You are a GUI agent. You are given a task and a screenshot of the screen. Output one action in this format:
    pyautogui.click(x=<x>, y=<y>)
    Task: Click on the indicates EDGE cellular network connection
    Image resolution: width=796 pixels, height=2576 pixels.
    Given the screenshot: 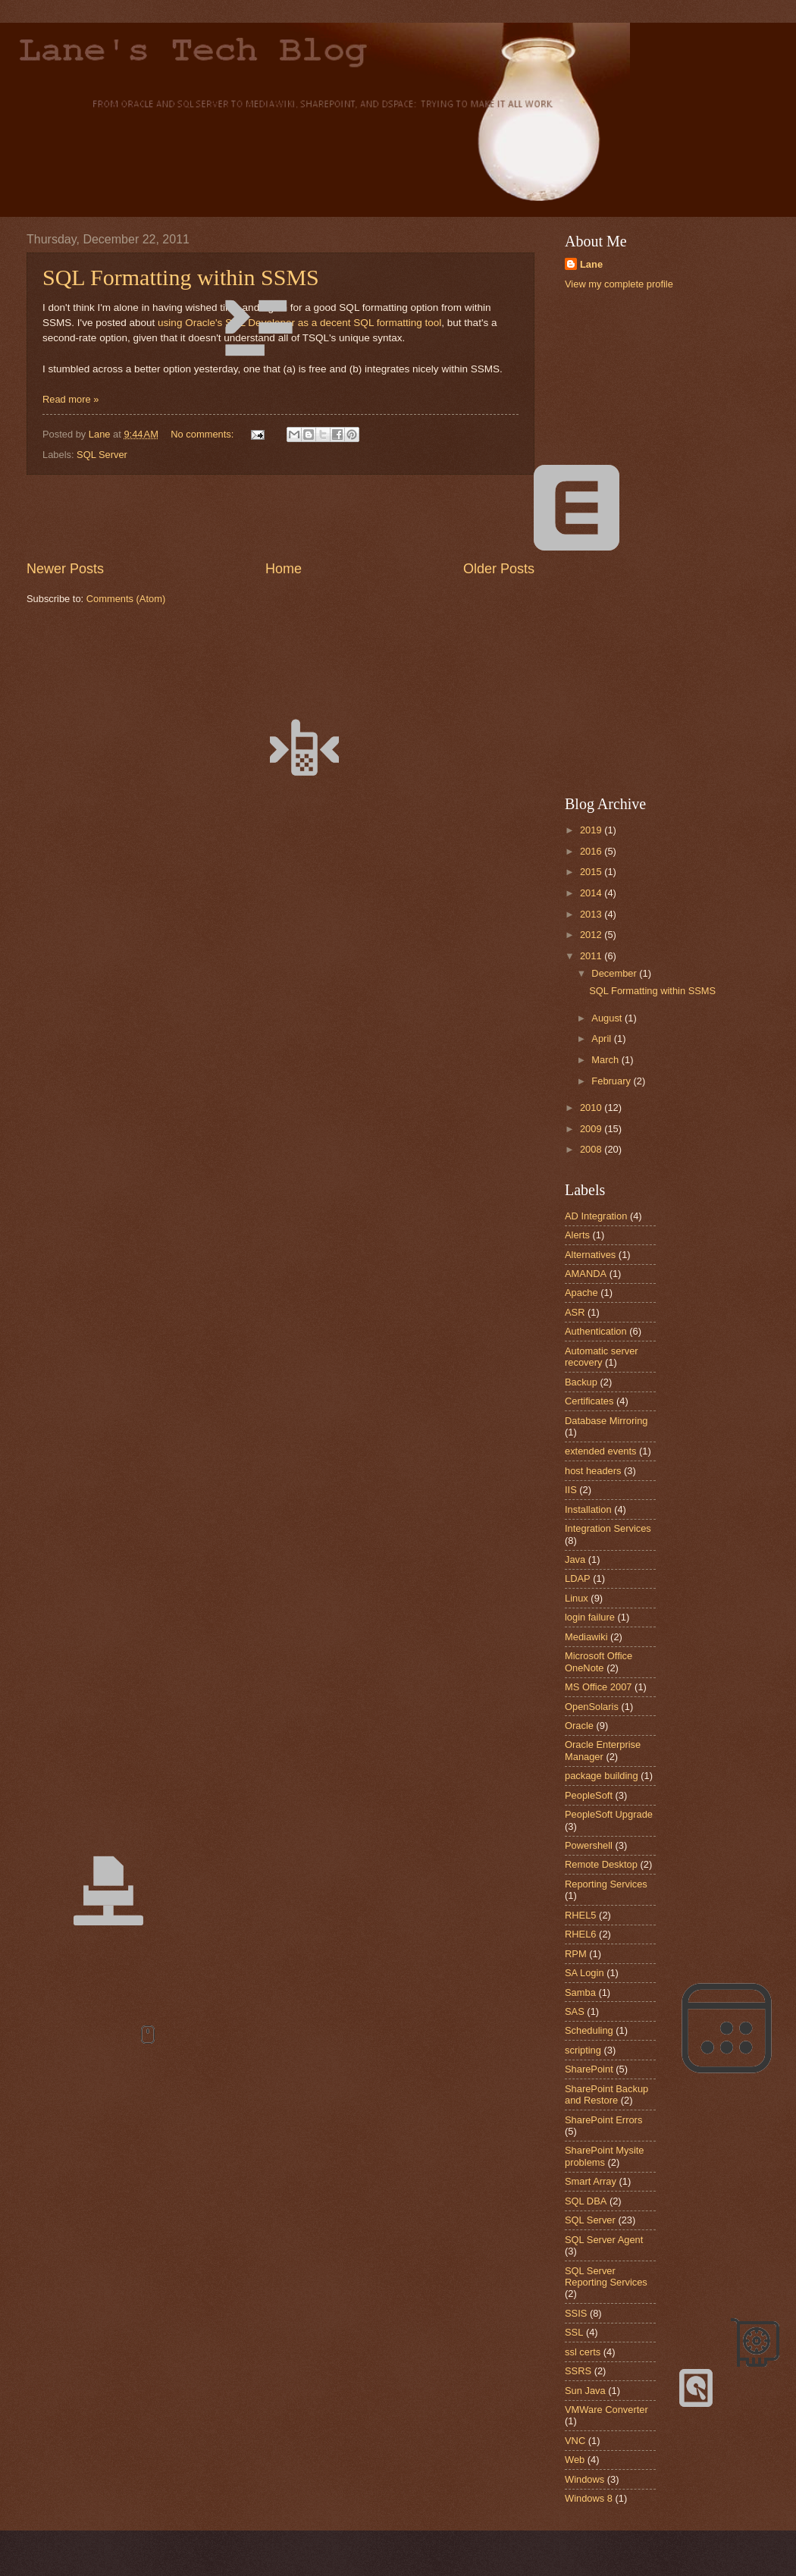 What is the action you would take?
    pyautogui.click(x=576, y=507)
    